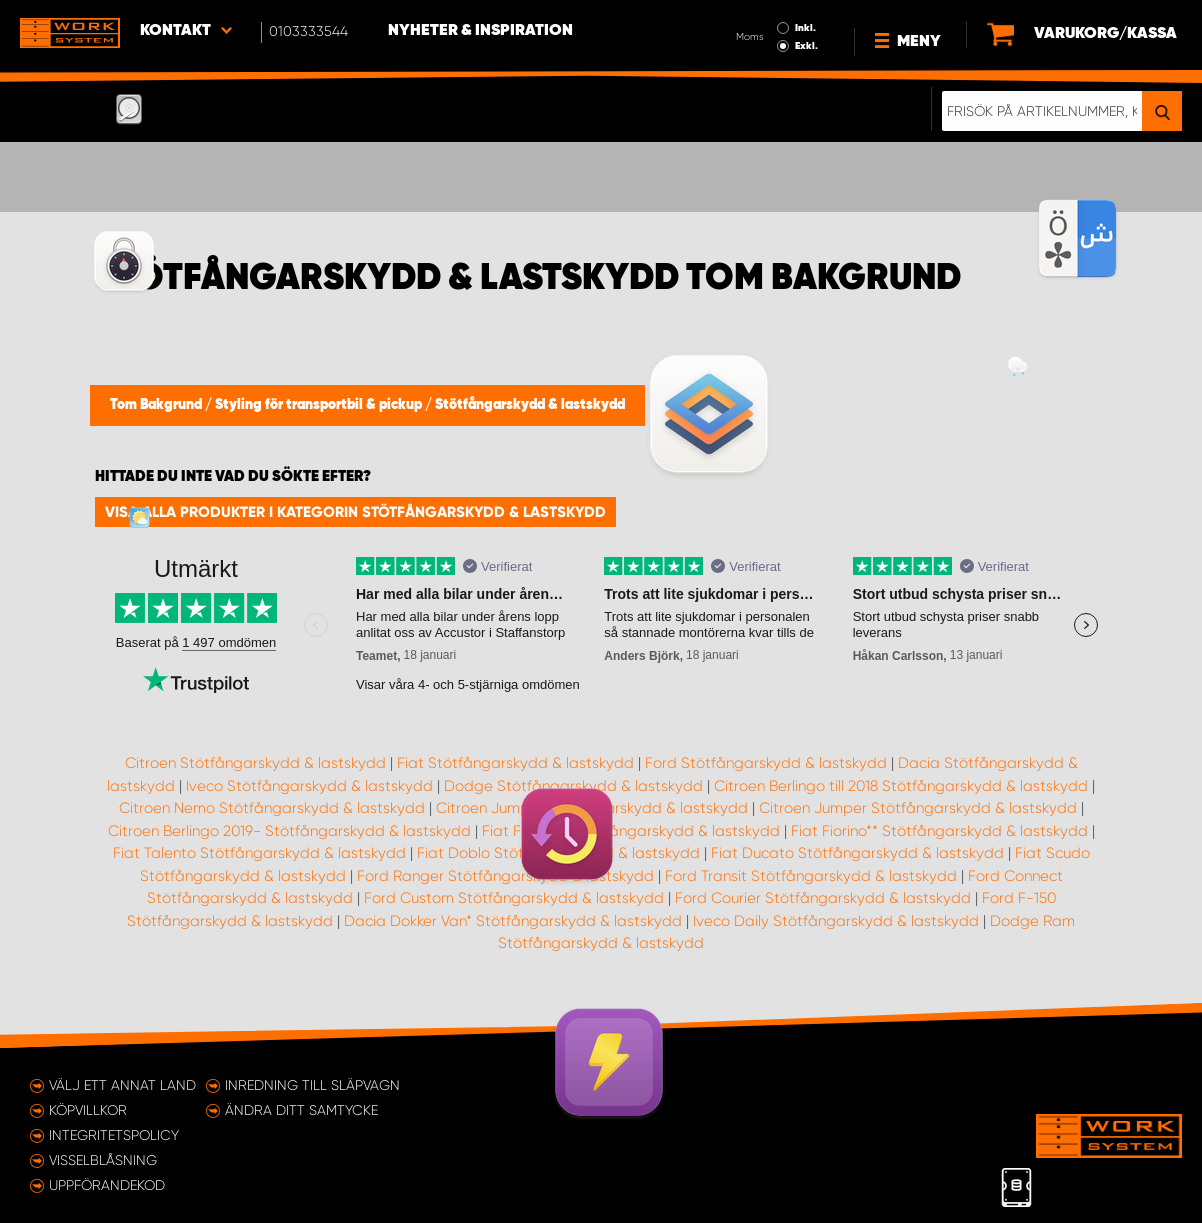 The image size is (1202, 1223). Describe the element at coordinates (139, 517) in the screenshot. I see `open the weather app` at that location.